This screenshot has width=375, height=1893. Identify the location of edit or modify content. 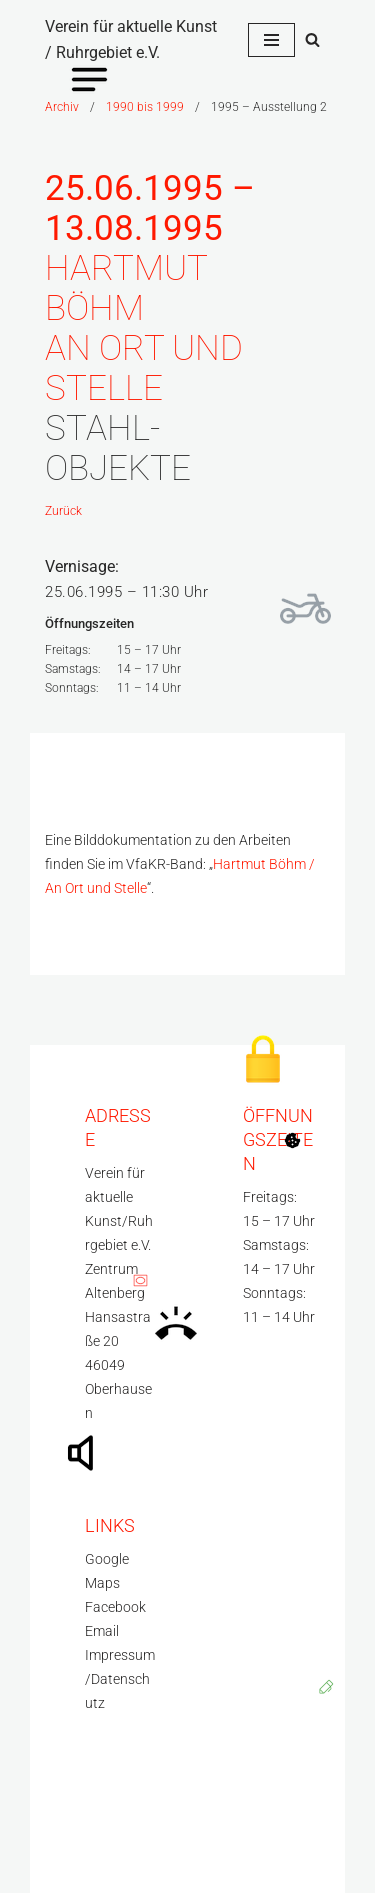
(326, 1687).